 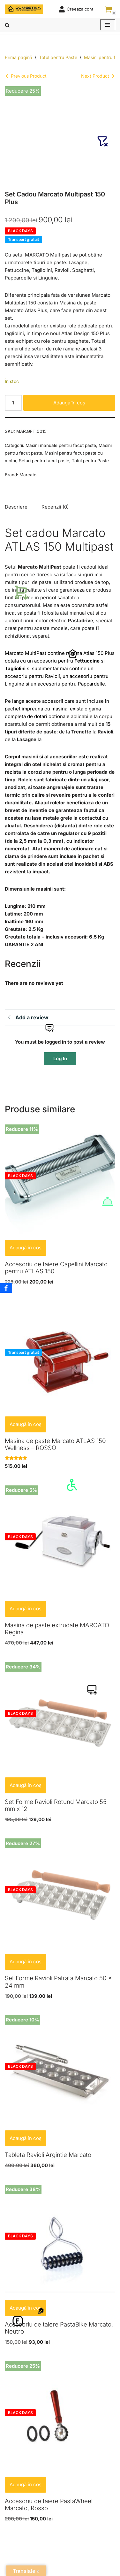 I want to click on download or export shopping cart contents, so click(x=21, y=592).